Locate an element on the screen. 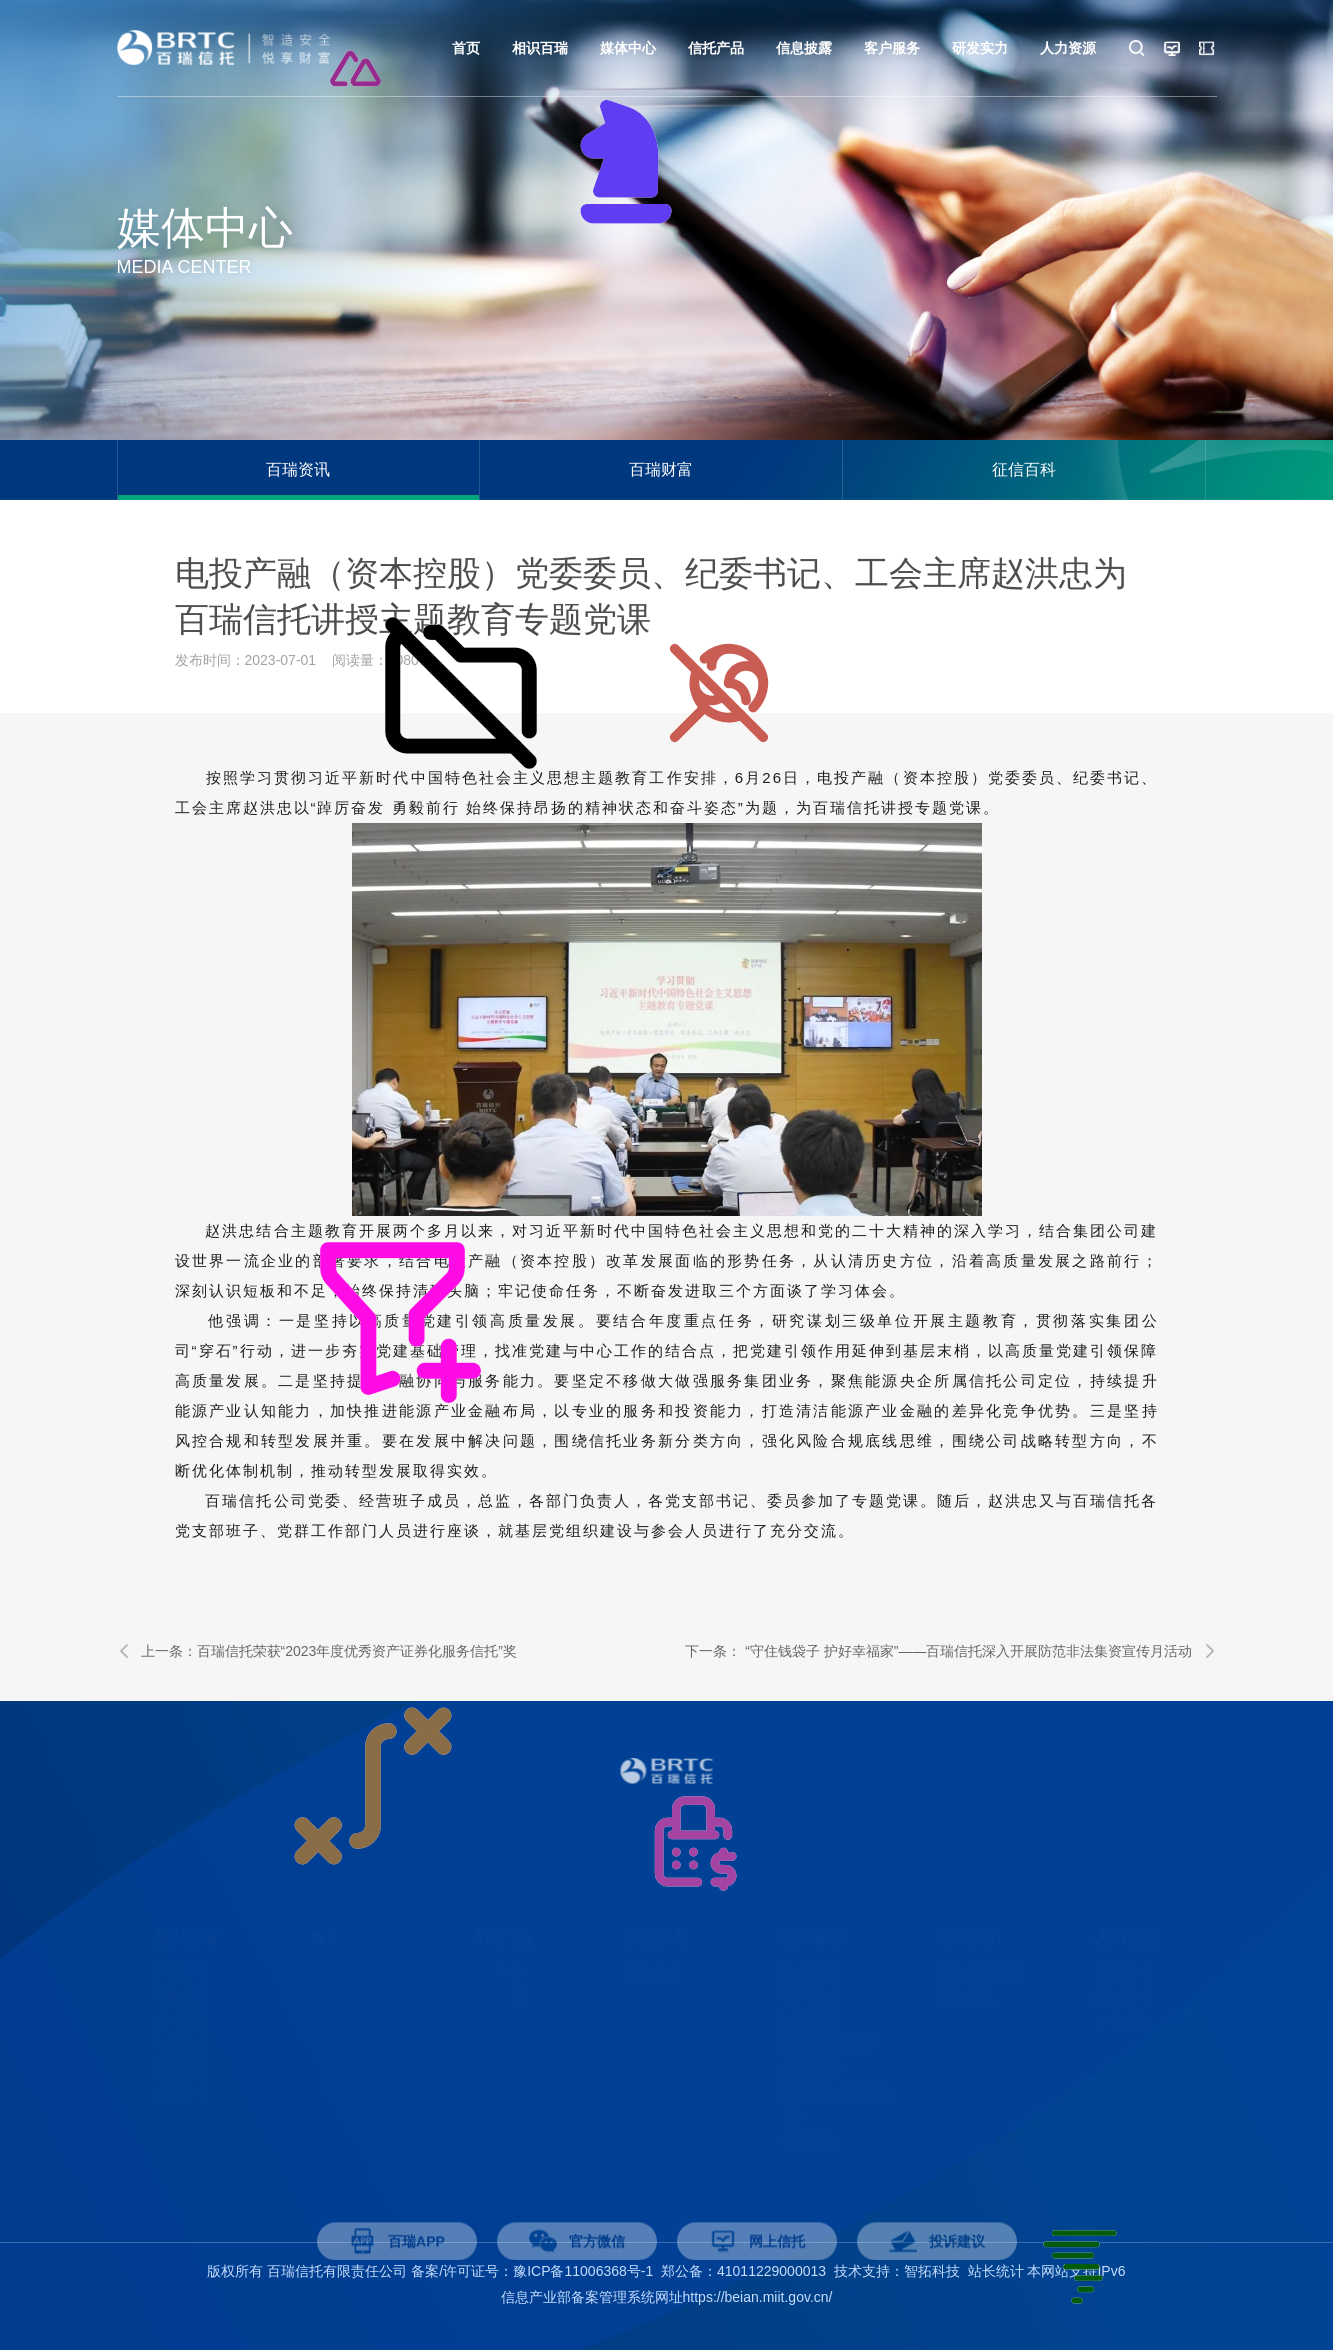 The height and width of the screenshot is (2350, 1333). add a new filter is located at coordinates (392, 1314).